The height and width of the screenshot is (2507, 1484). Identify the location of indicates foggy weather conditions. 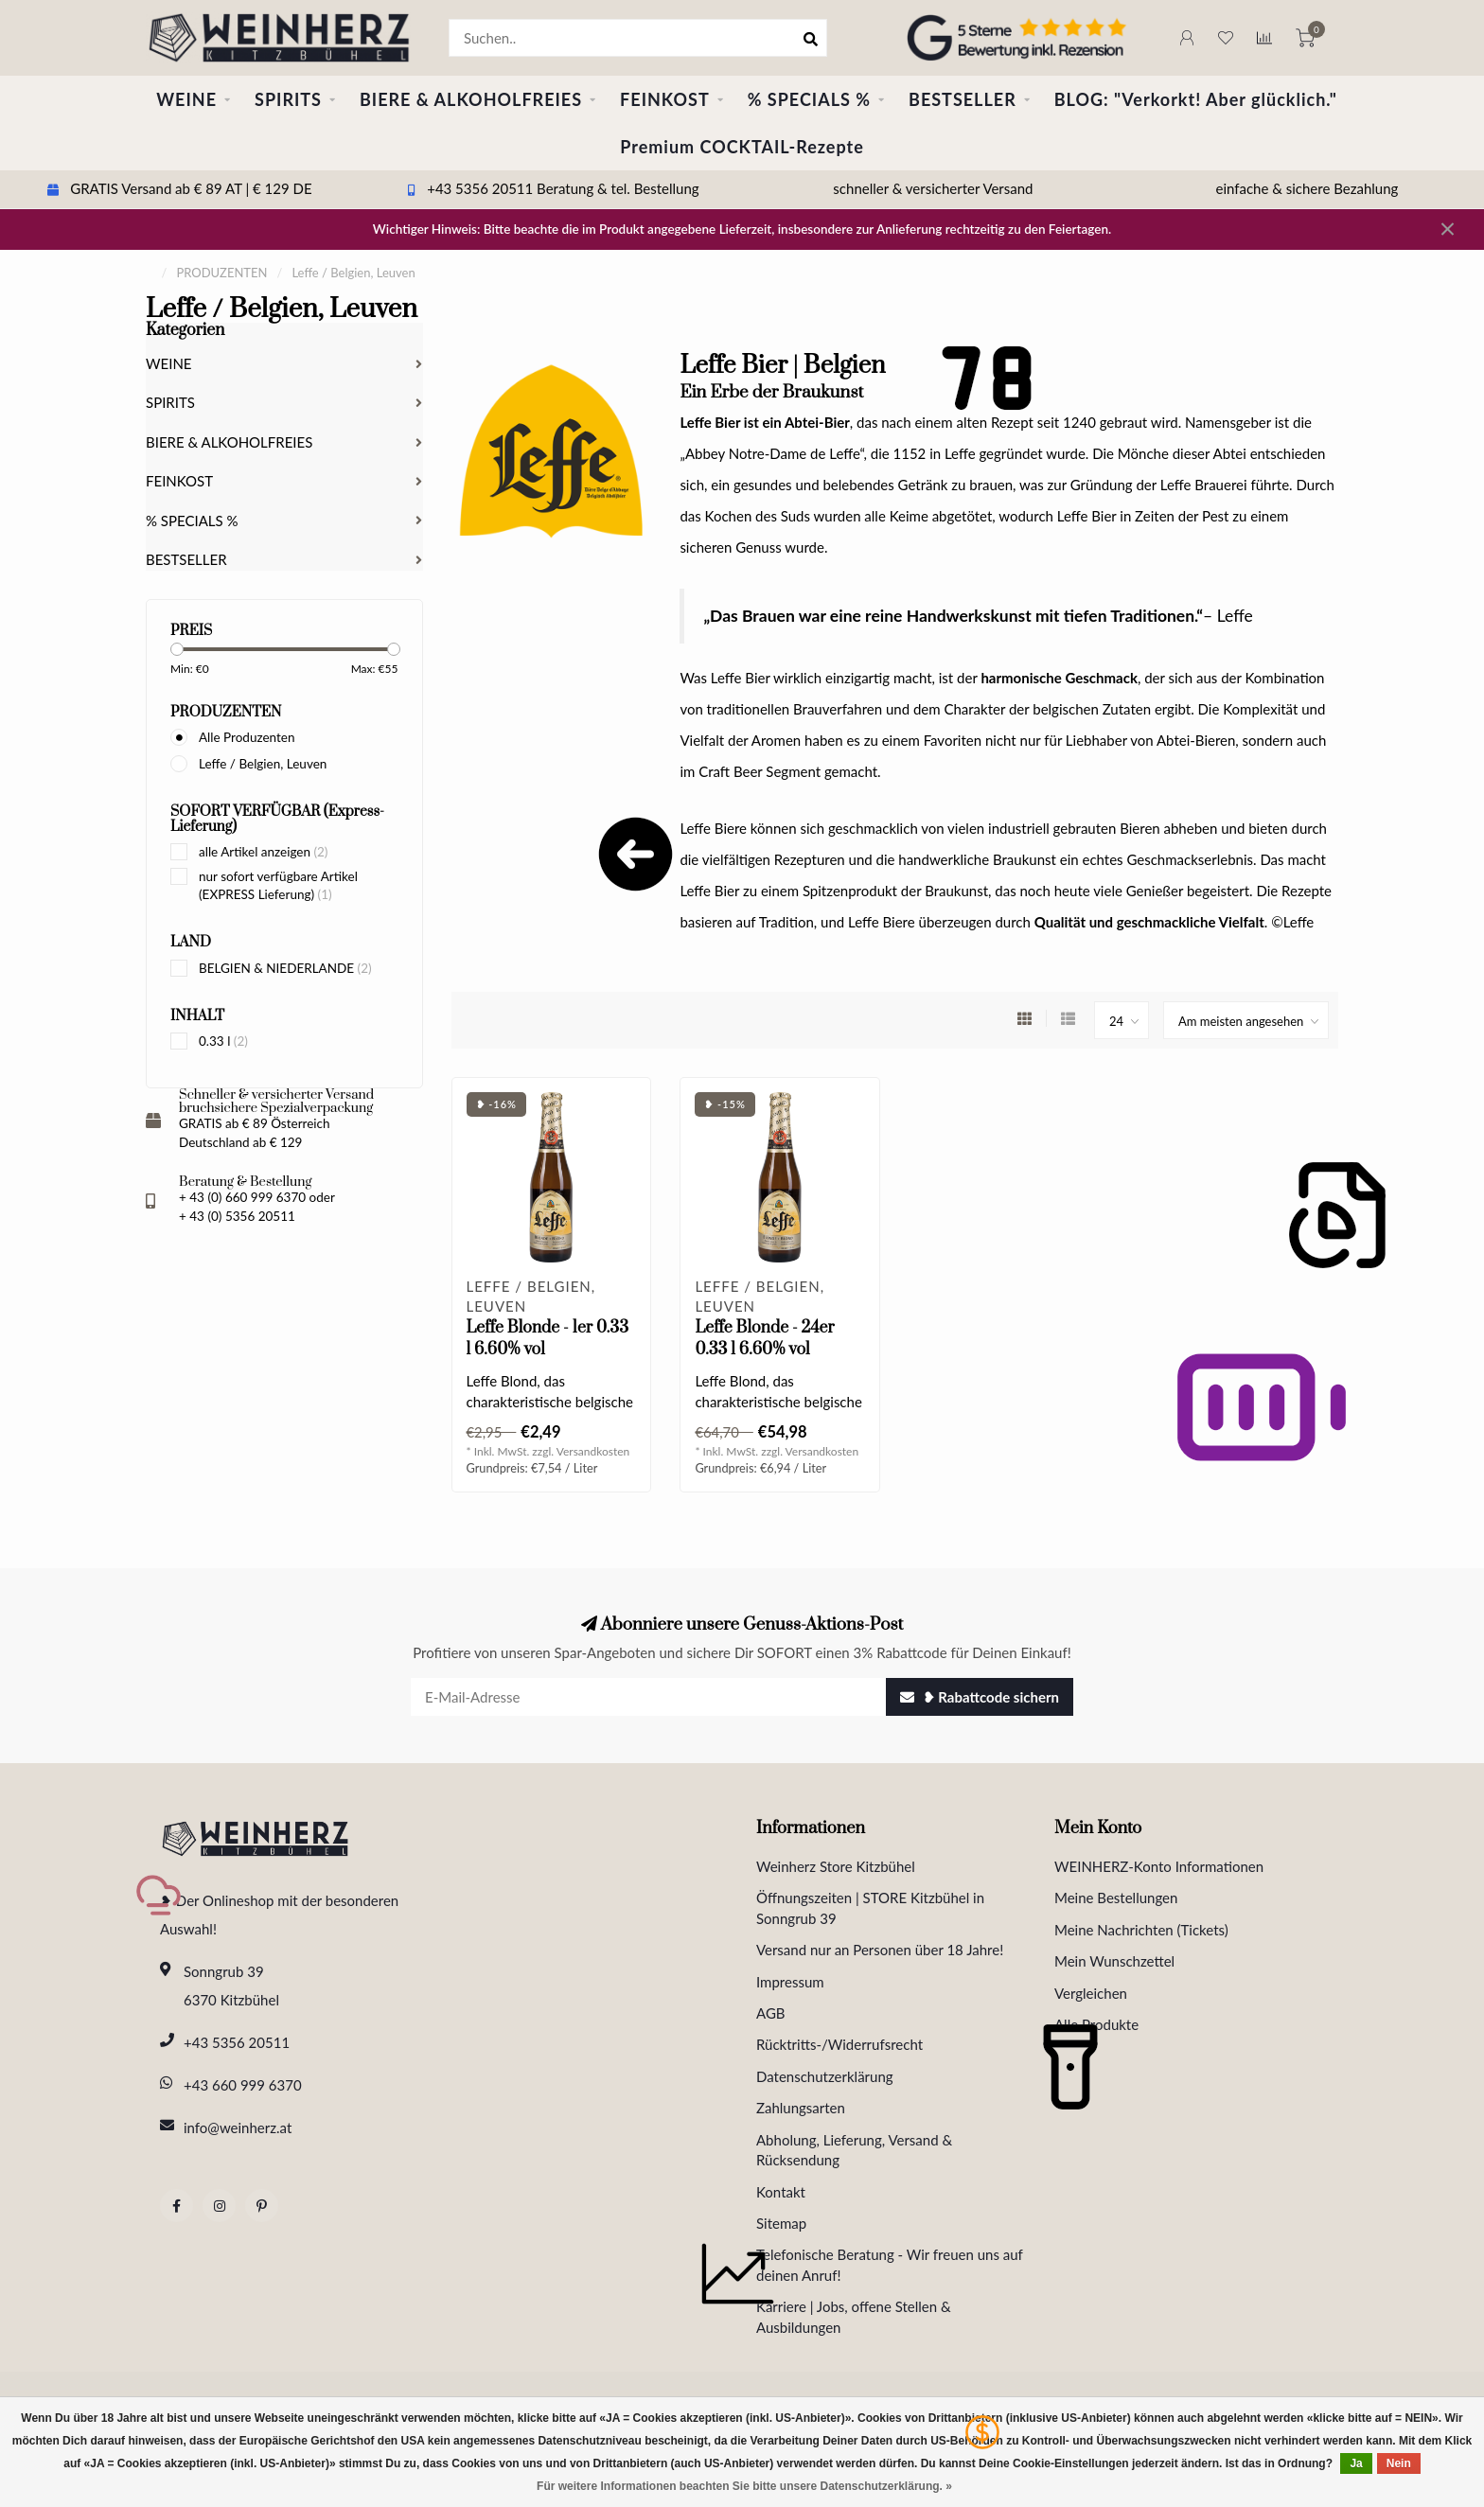
(158, 1895).